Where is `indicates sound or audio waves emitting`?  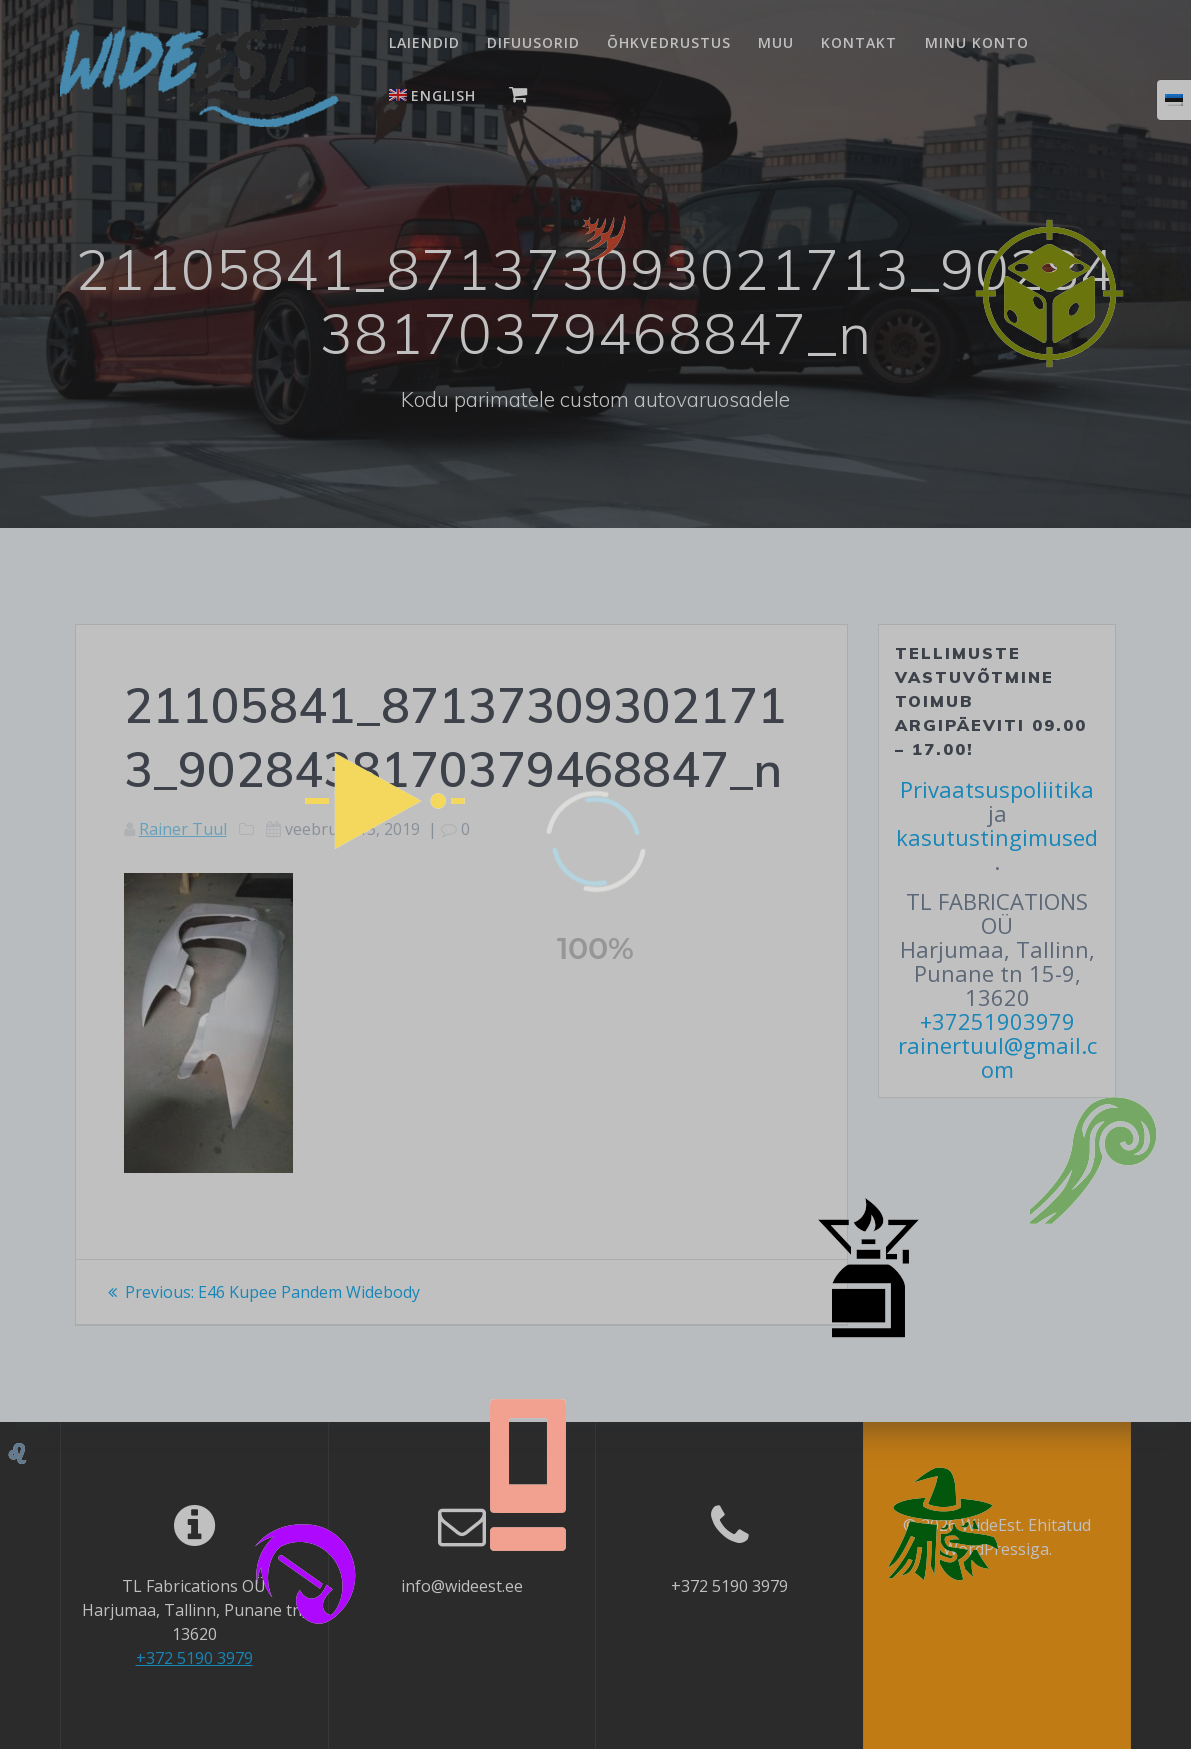
indicates sound or audio waves emitting is located at coordinates (602, 238).